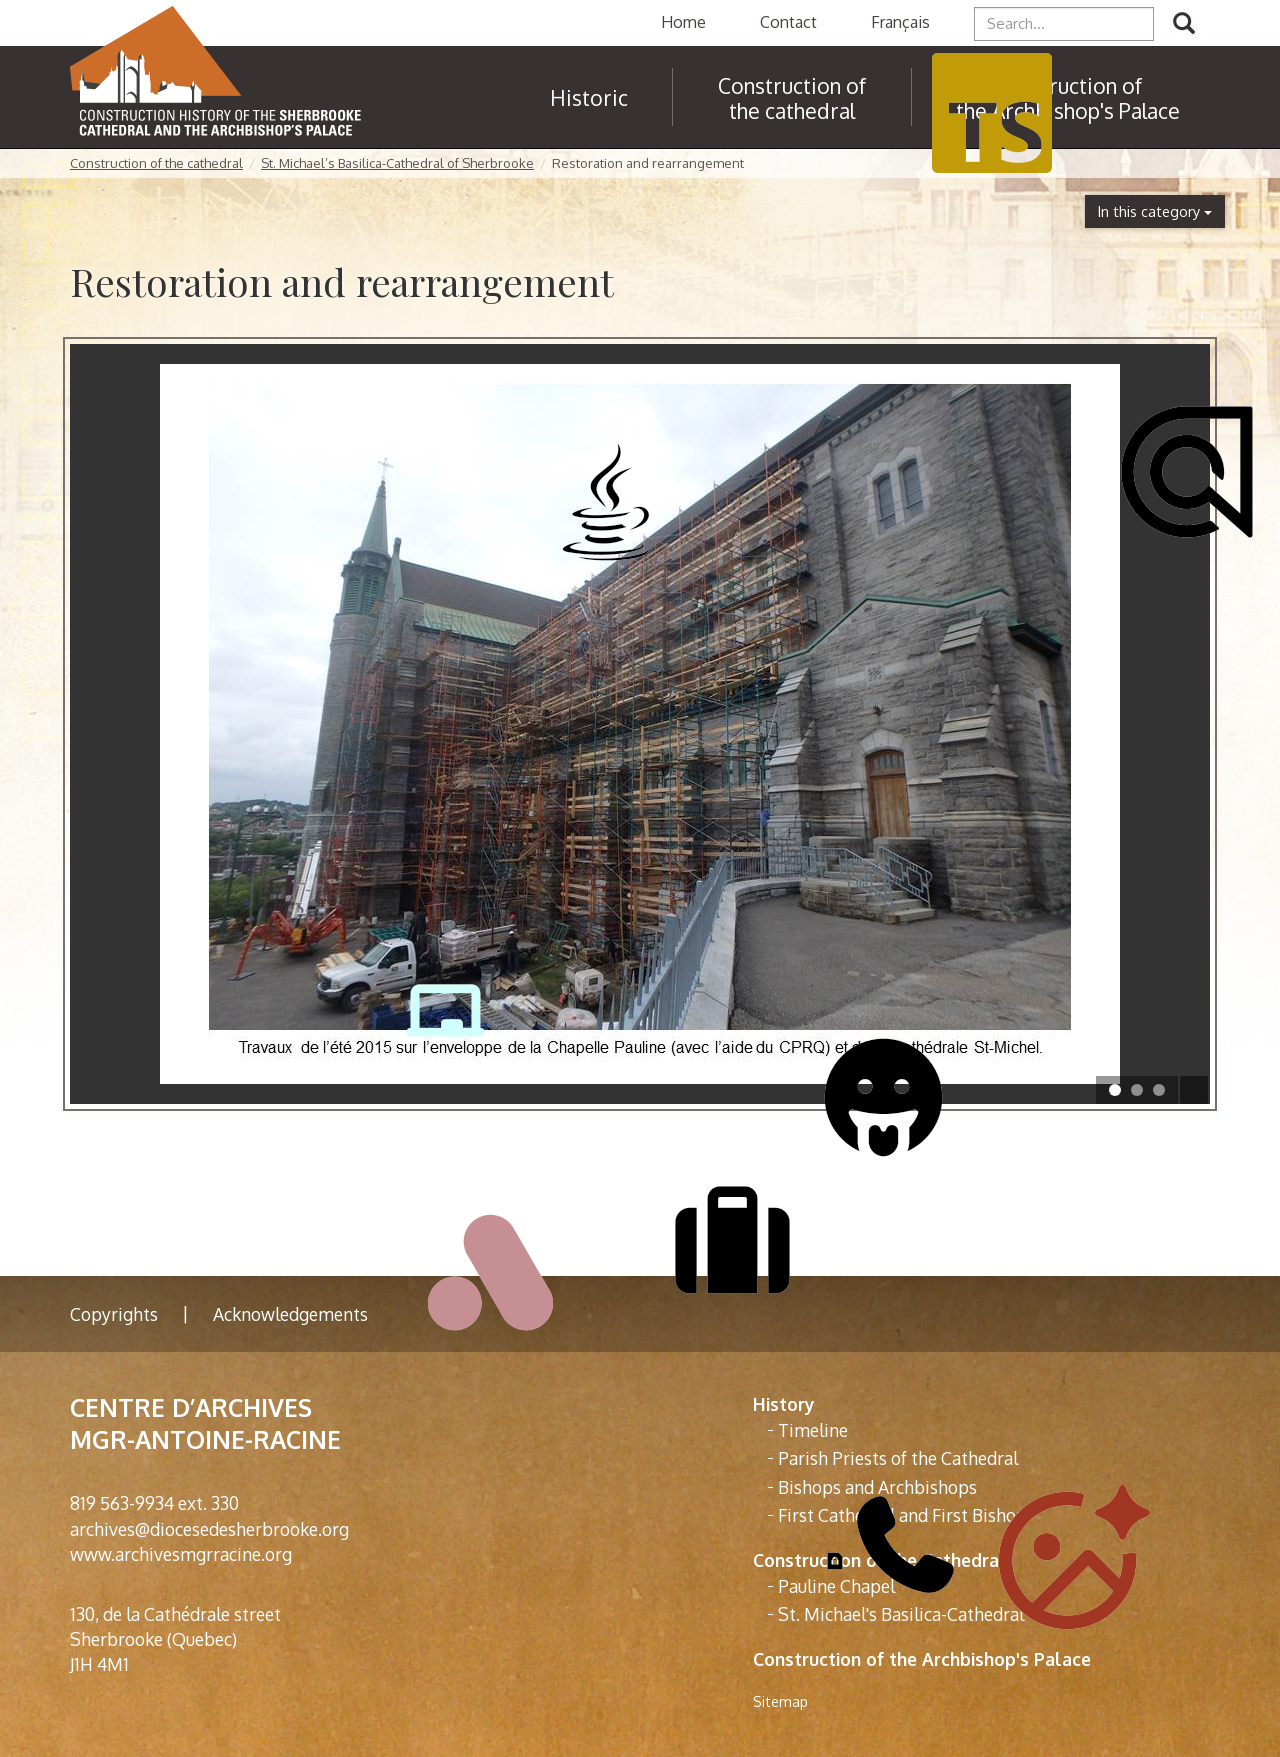  Describe the element at coordinates (490, 1272) in the screenshot. I see `analogue brand logo` at that location.